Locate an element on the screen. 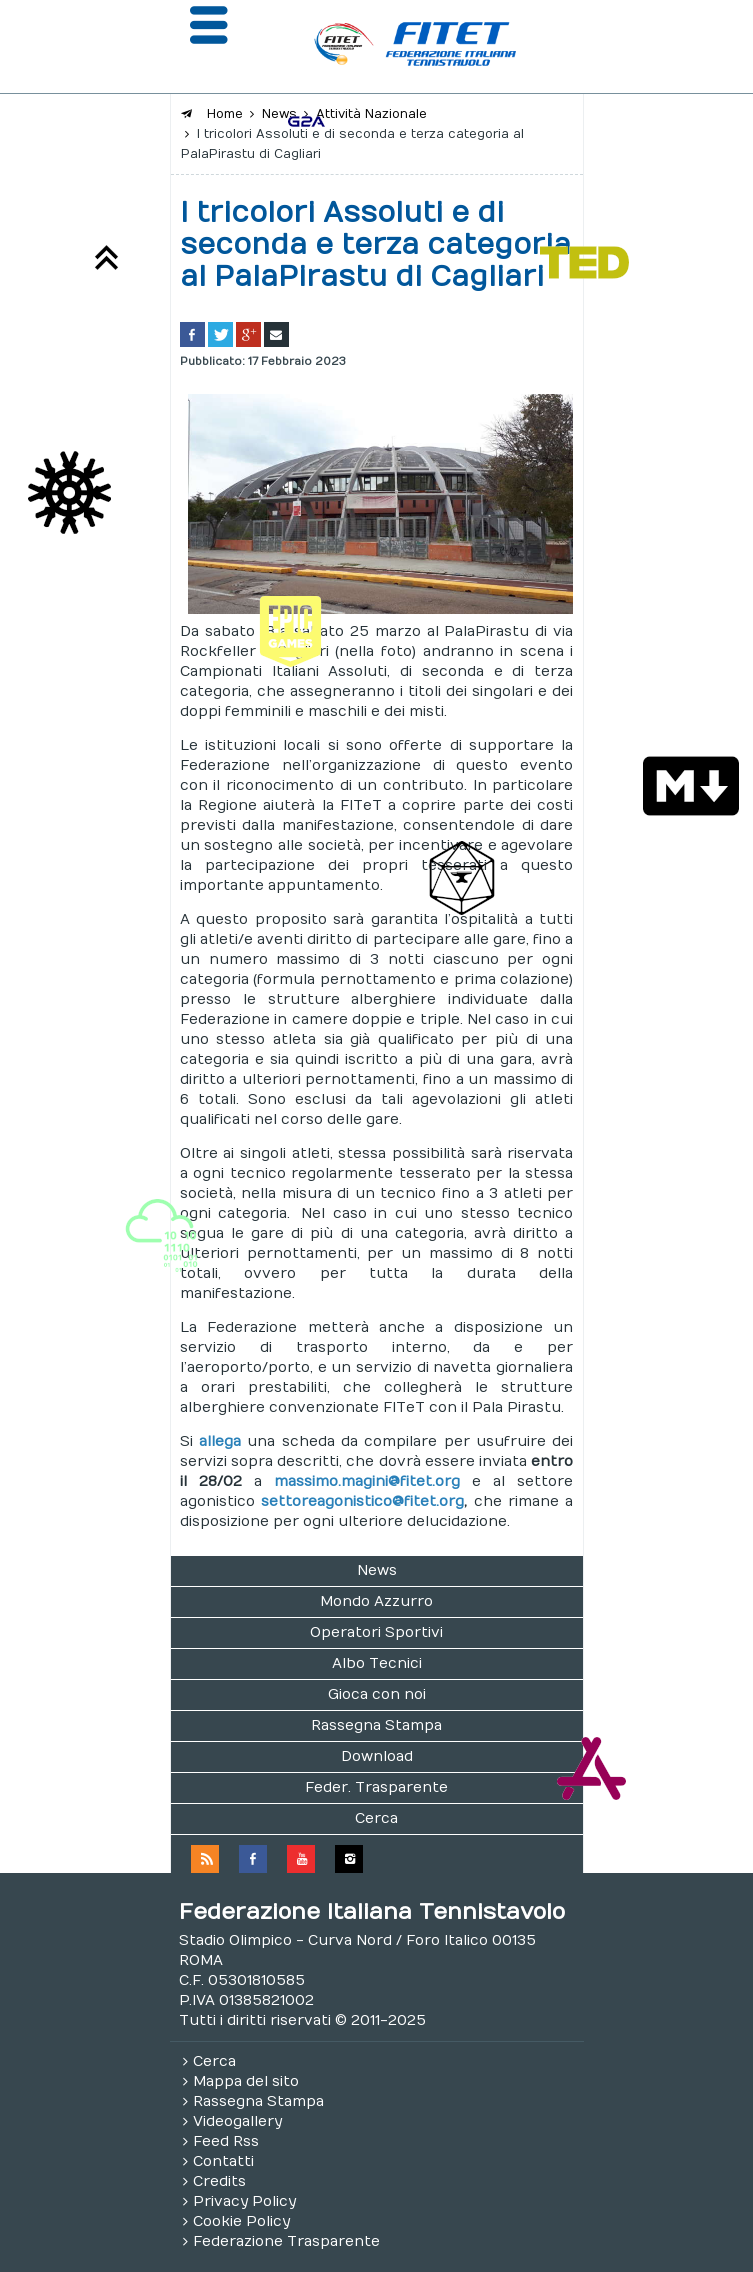 This screenshot has height=2272, width=753. open the App Store is located at coordinates (591, 1768).